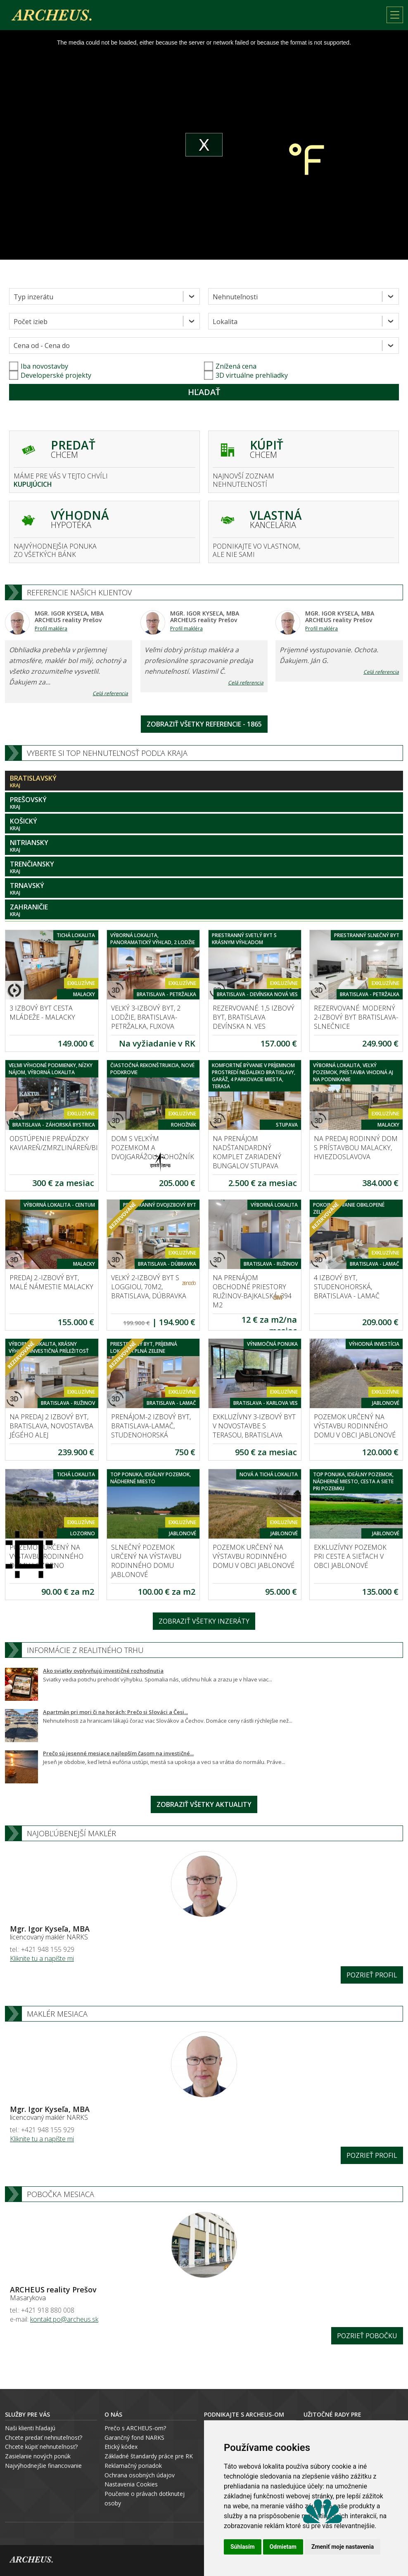  I want to click on open zenodo research repository, so click(189, 1283).